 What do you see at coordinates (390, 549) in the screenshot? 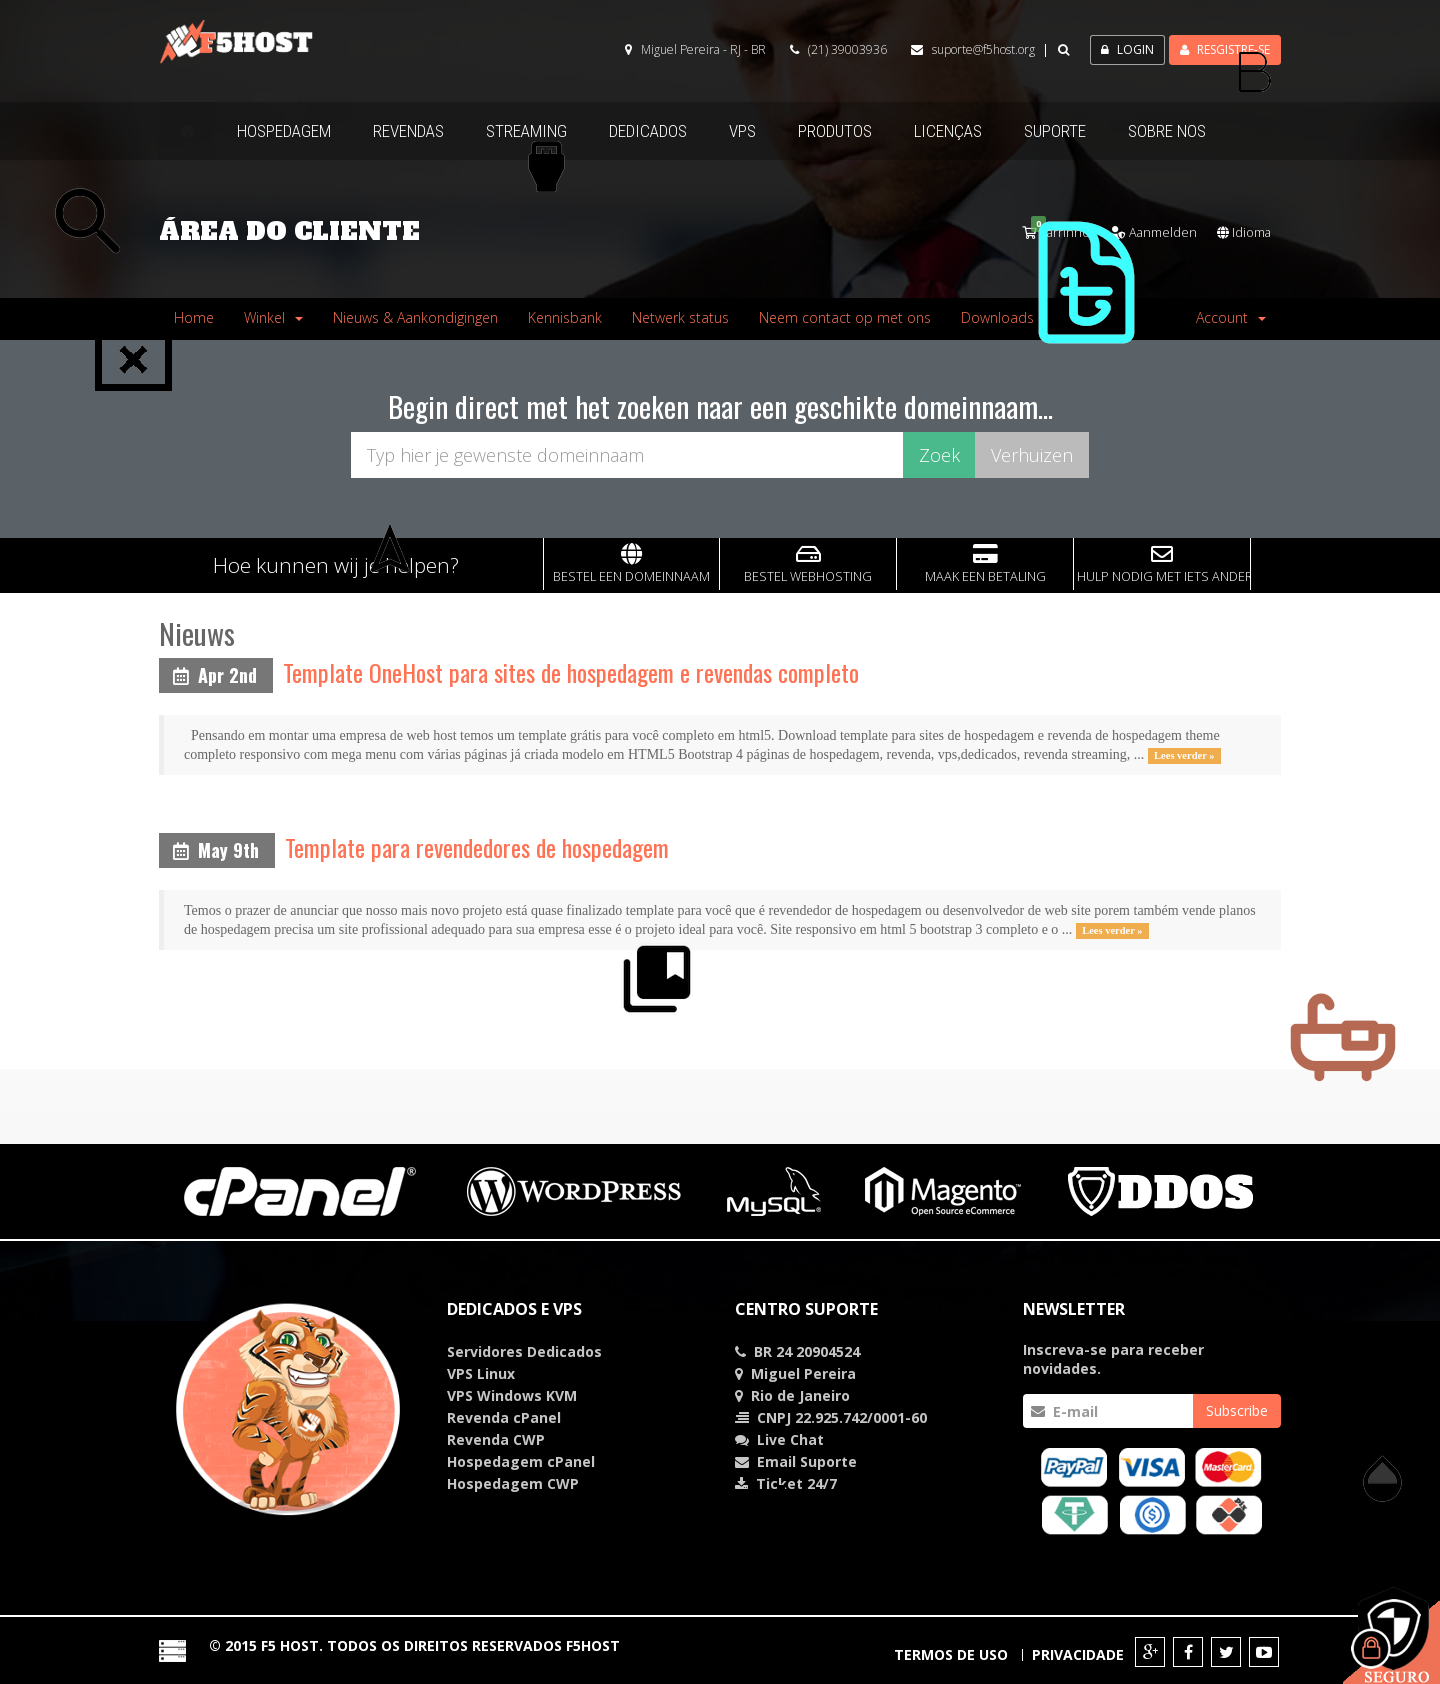
I see `start navigation to destination` at bounding box center [390, 549].